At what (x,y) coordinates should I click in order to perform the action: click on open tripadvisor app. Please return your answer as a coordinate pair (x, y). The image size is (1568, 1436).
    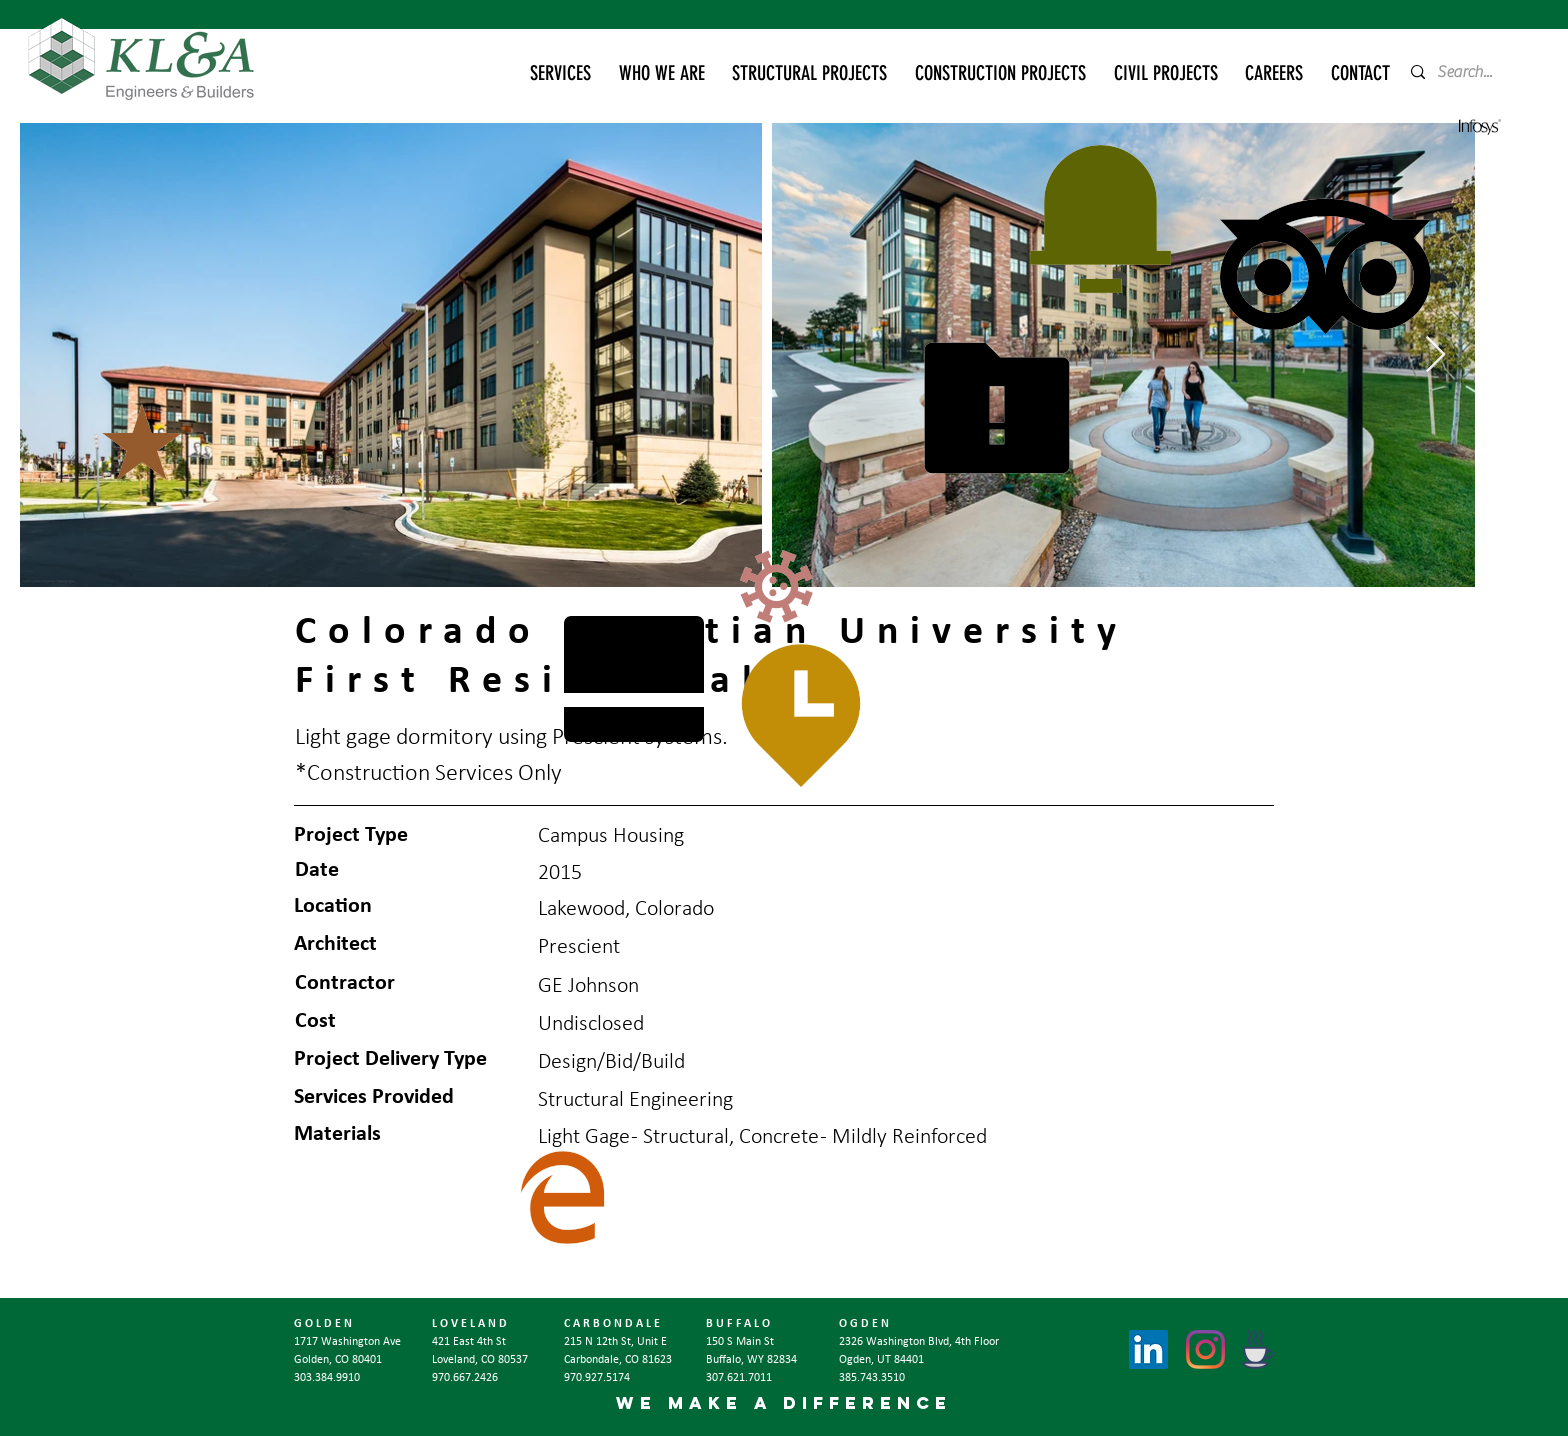
    Looking at the image, I should click on (1325, 266).